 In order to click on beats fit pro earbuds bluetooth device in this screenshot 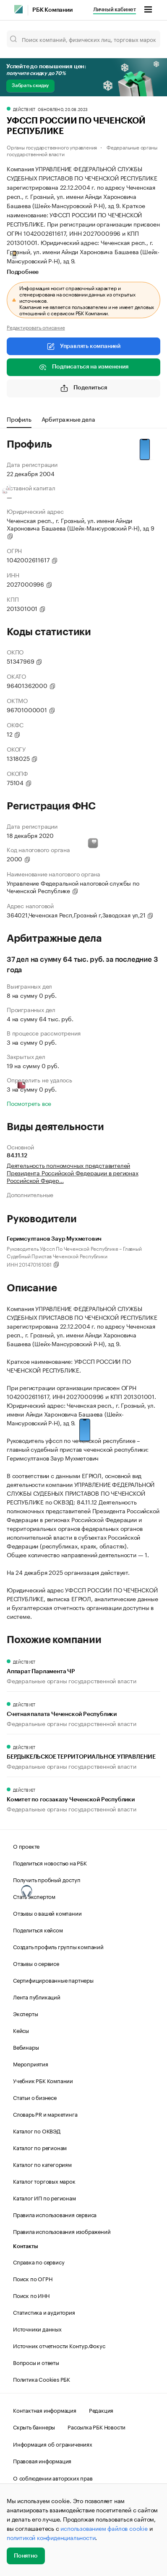, I will do `click(6, 489)`.